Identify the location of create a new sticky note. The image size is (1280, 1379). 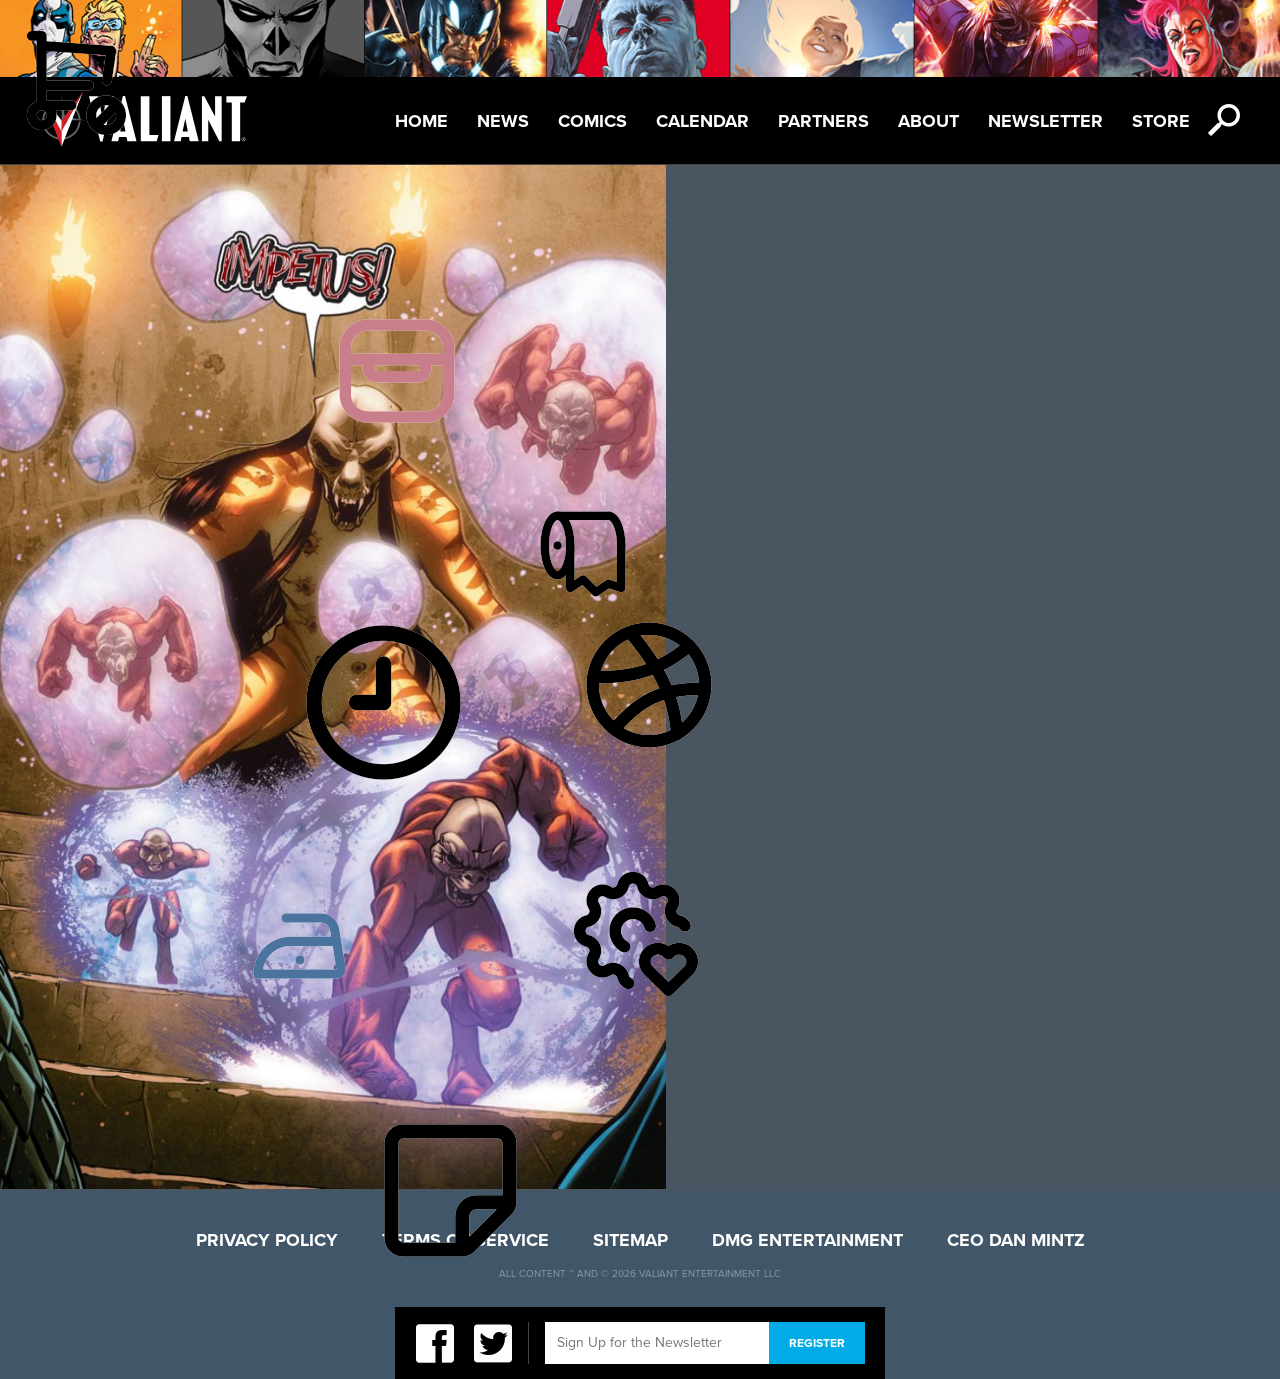
(450, 1190).